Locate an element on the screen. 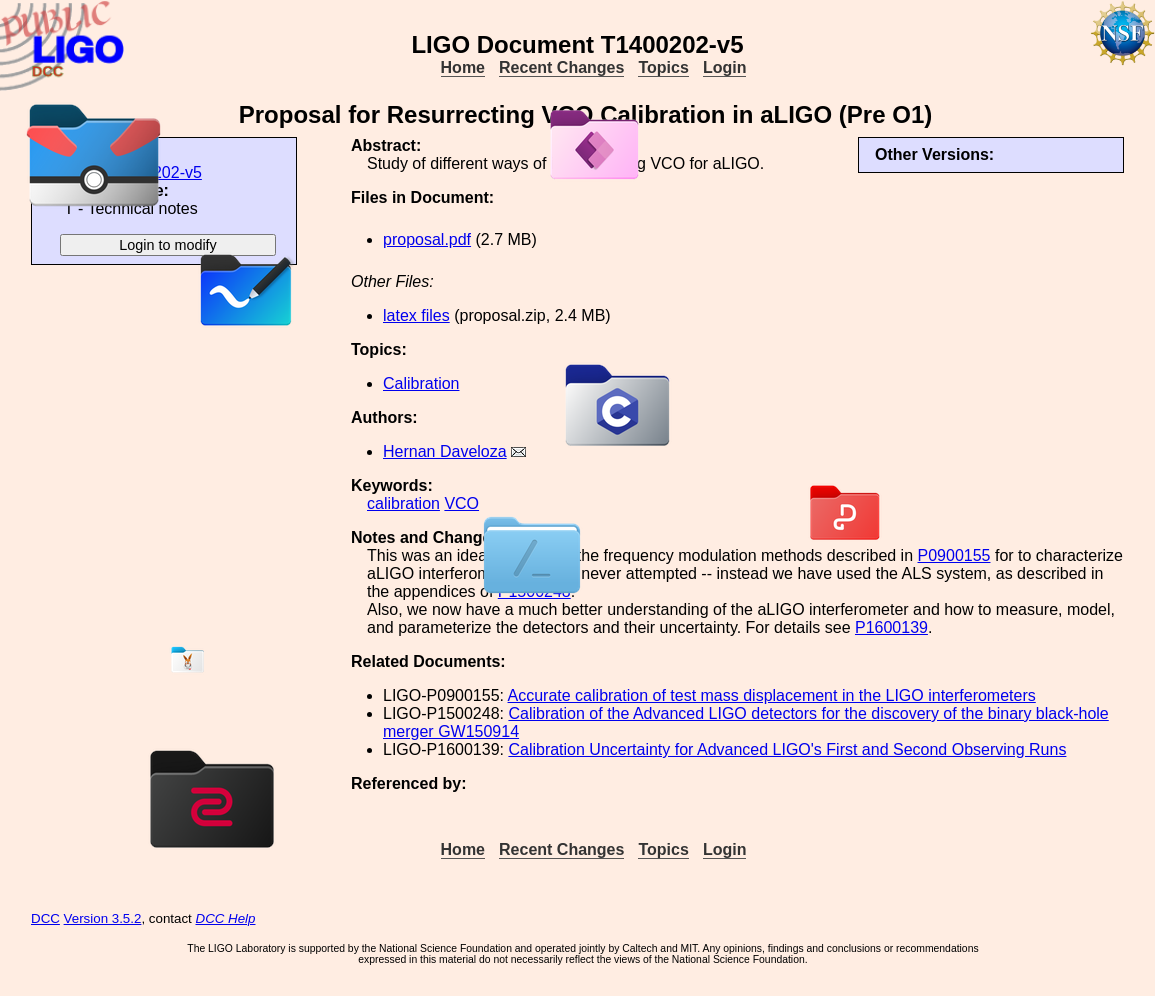  folder containing BenQ ZOWIE gaming peripherals software or drivers is located at coordinates (211, 802).